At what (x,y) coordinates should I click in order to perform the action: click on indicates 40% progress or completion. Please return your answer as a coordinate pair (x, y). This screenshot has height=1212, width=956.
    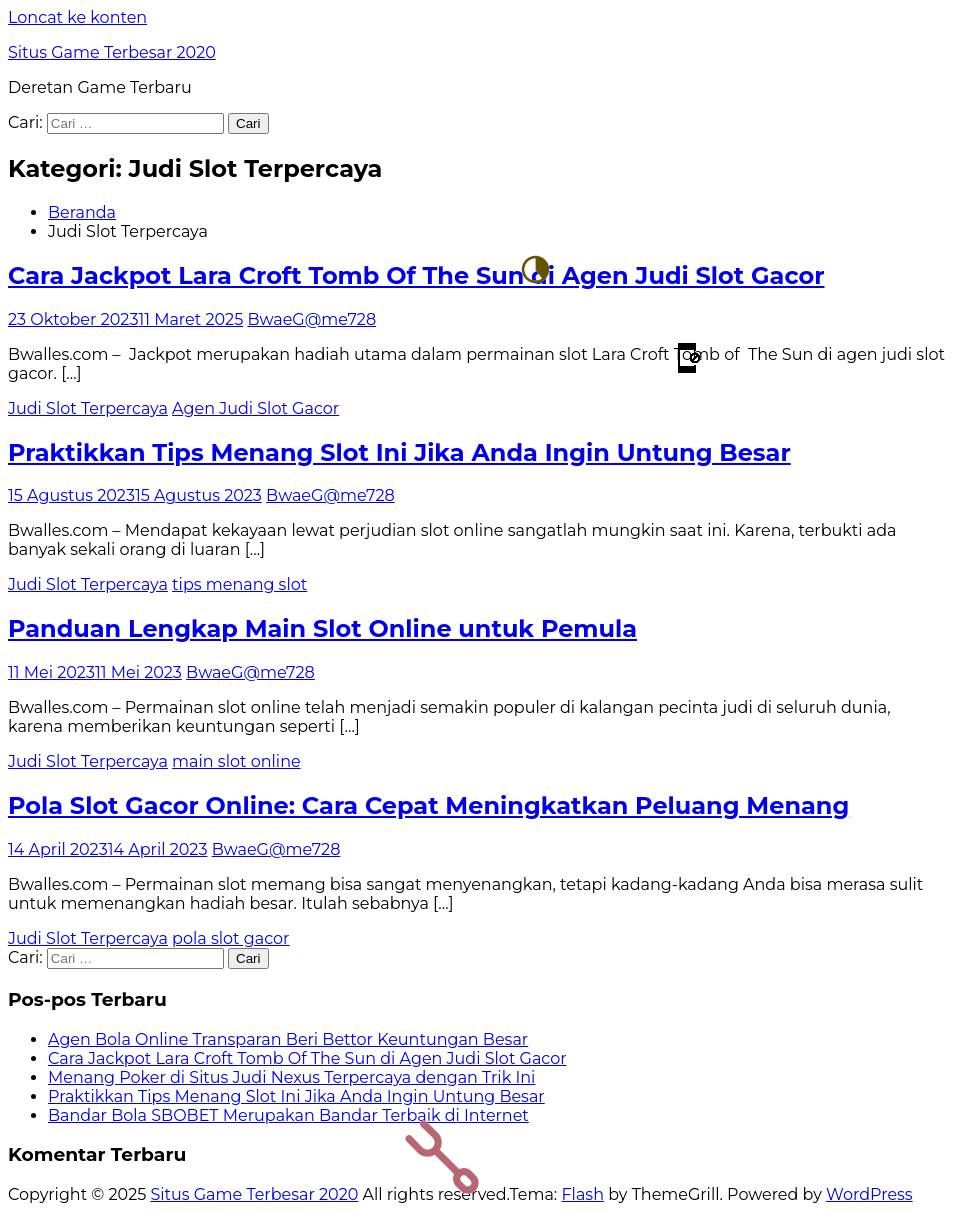
    Looking at the image, I should click on (535, 269).